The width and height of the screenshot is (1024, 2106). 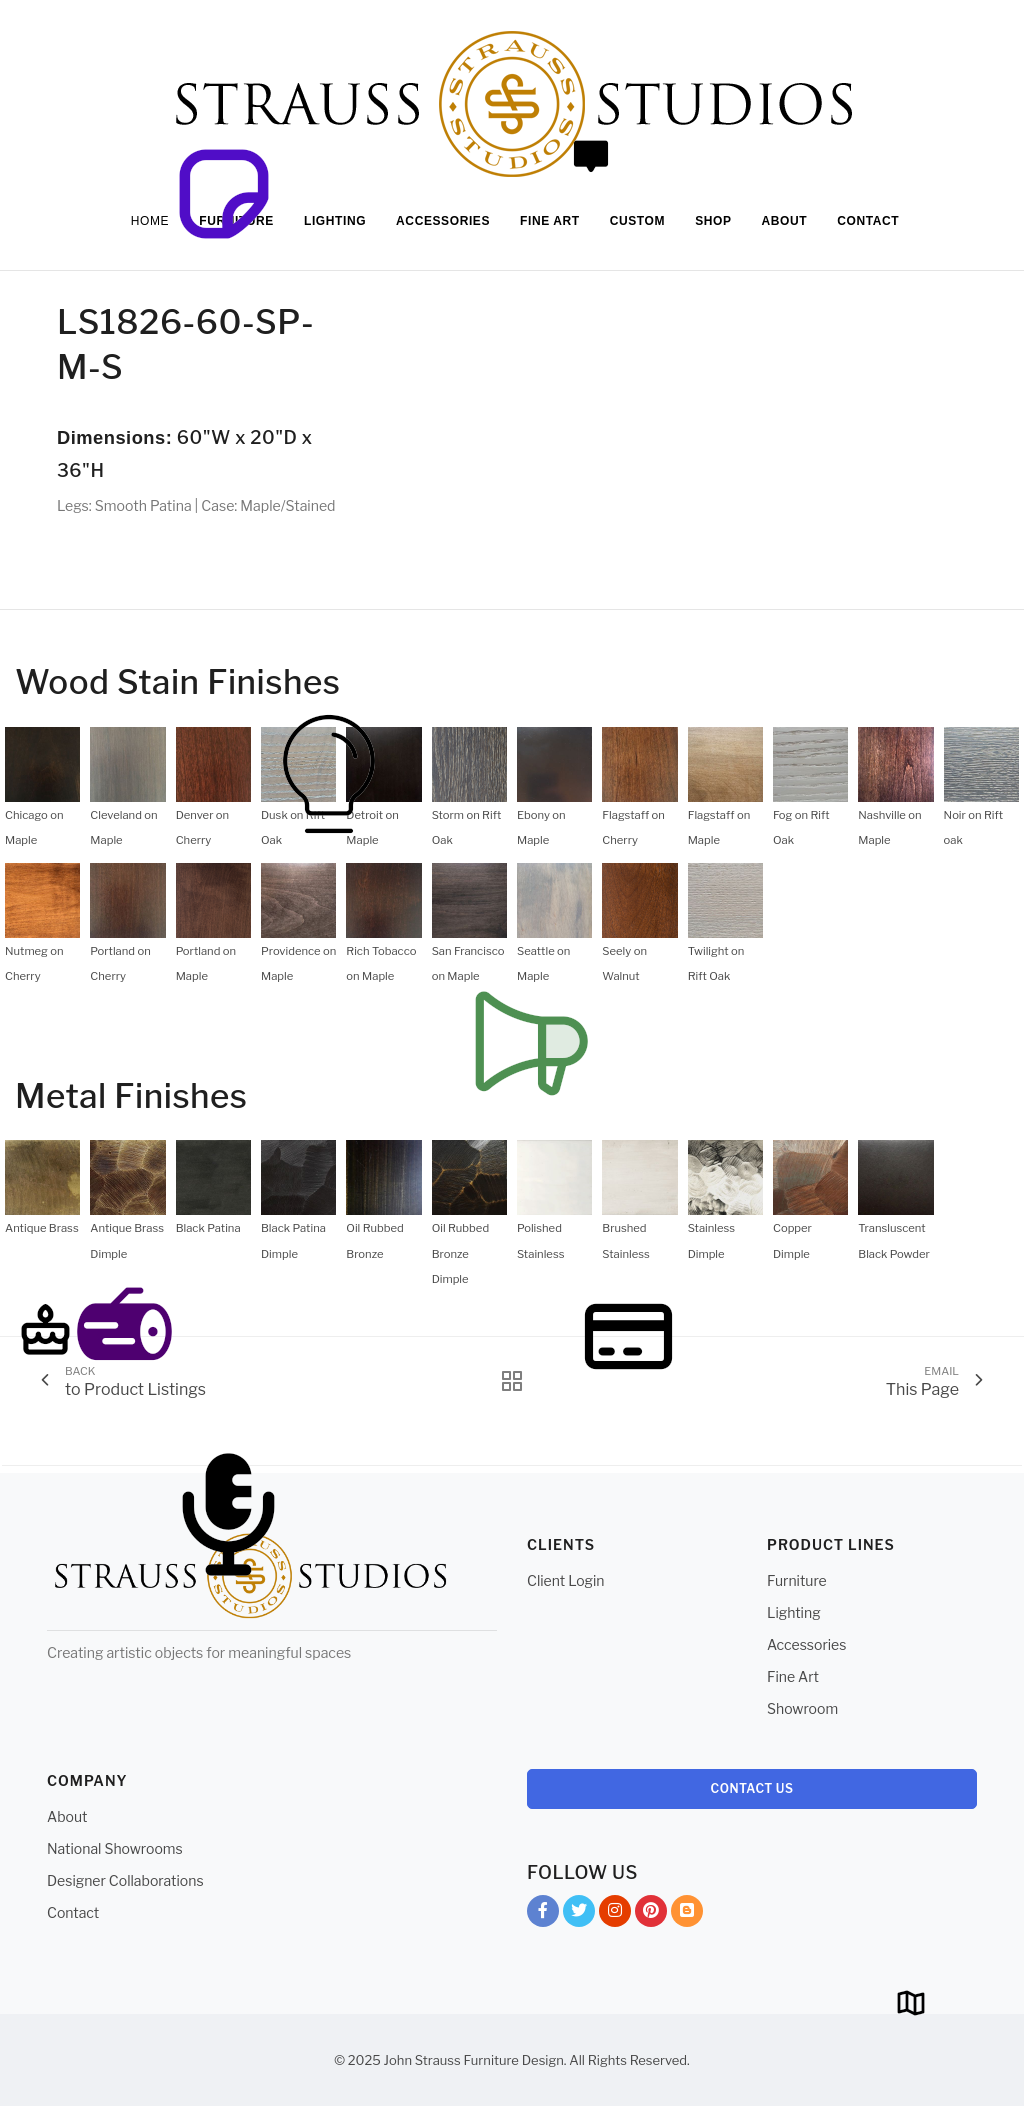 What do you see at coordinates (628, 1336) in the screenshot?
I see `manage payment methods` at bounding box center [628, 1336].